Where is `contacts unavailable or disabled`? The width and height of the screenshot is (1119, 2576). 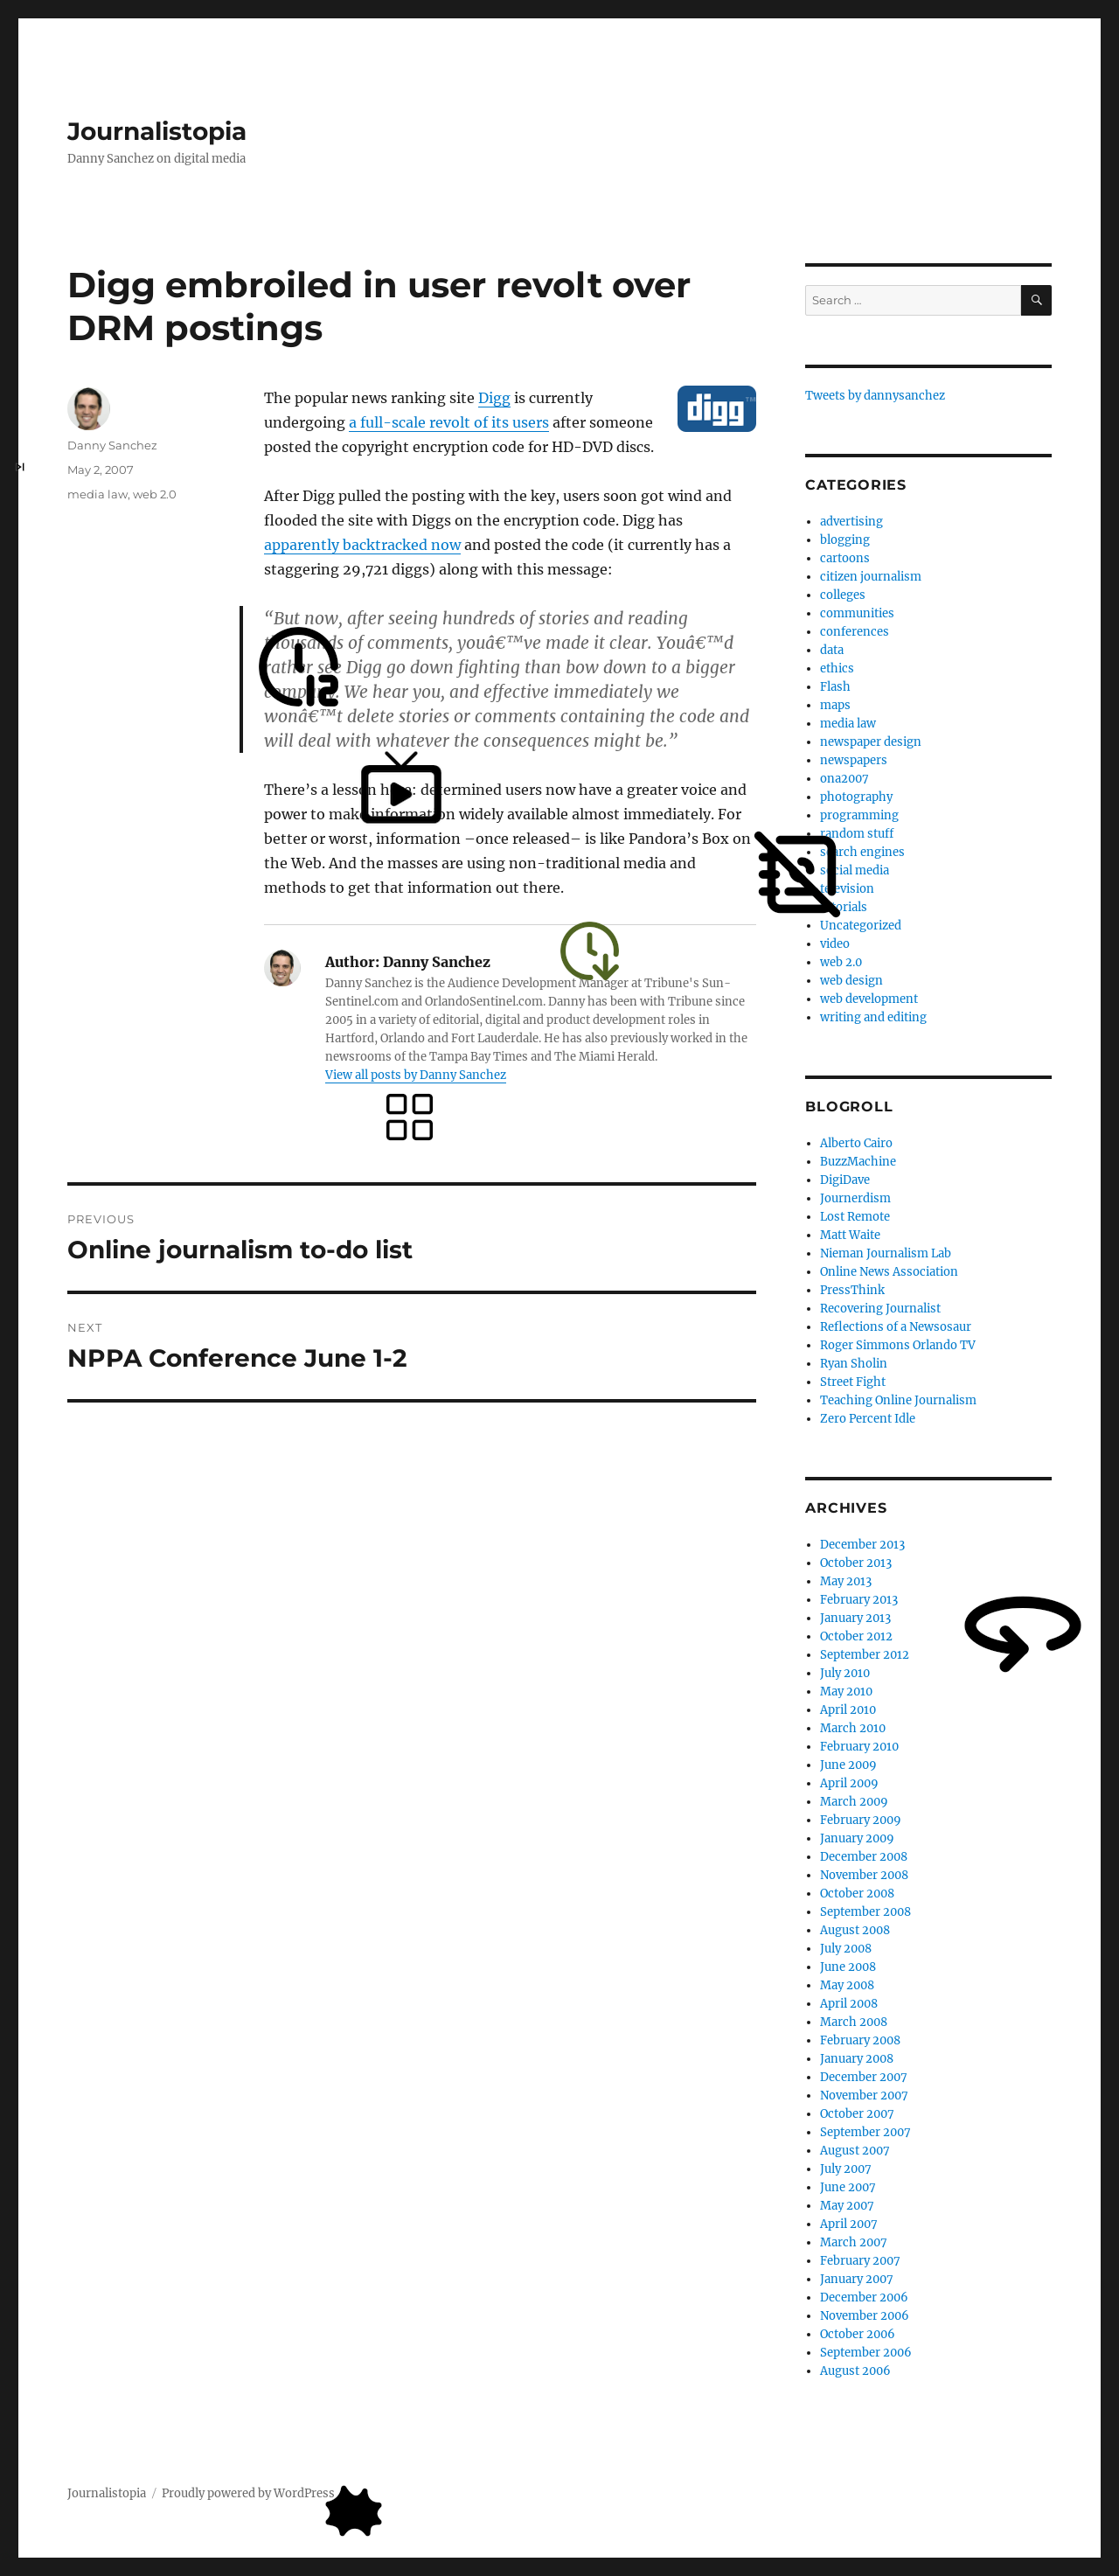 contacts unavailable or disabled is located at coordinates (797, 874).